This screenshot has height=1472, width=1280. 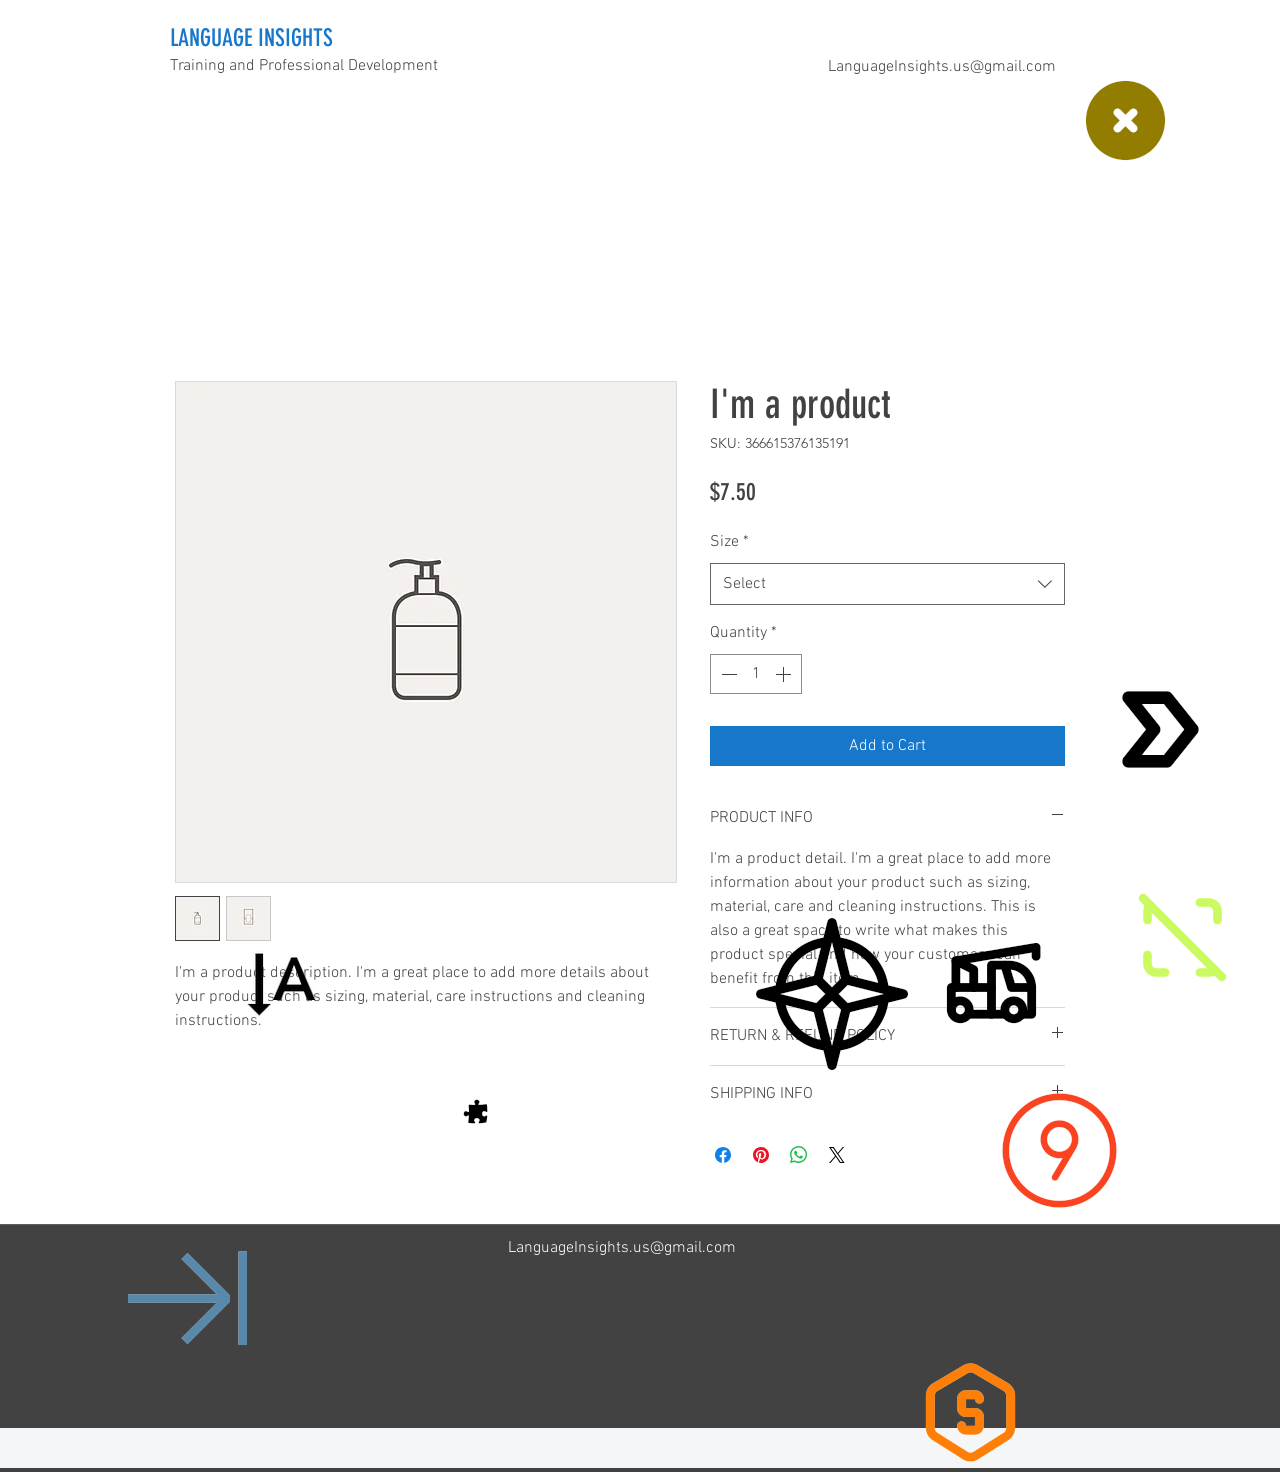 I want to click on move cursor to the next tab stop, so click(x=179, y=1294).